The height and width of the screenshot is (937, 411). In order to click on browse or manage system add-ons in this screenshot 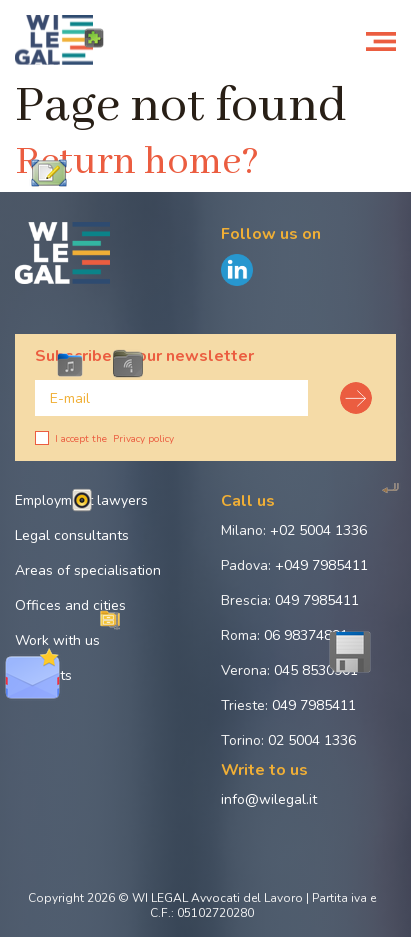, I will do `click(94, 38)`.